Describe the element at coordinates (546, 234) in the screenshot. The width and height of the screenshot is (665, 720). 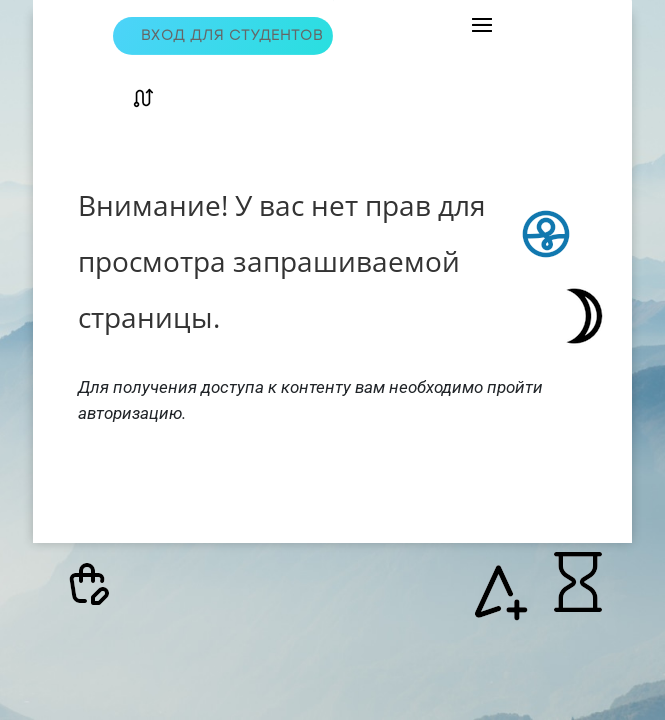
I see `visit couchsurfing website or app` at that location.